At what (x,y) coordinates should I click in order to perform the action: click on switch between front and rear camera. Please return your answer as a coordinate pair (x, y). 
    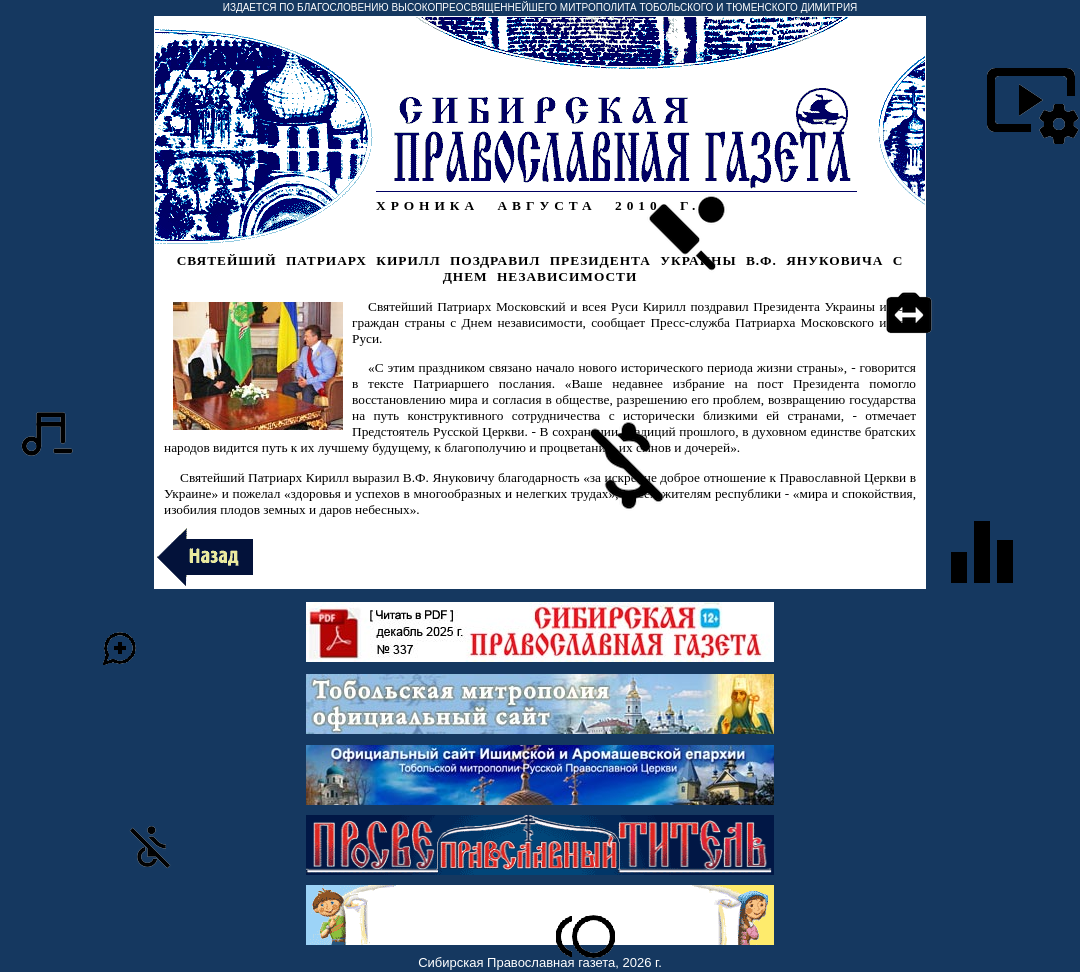
    Looking at the image, I should click on (909, 315).